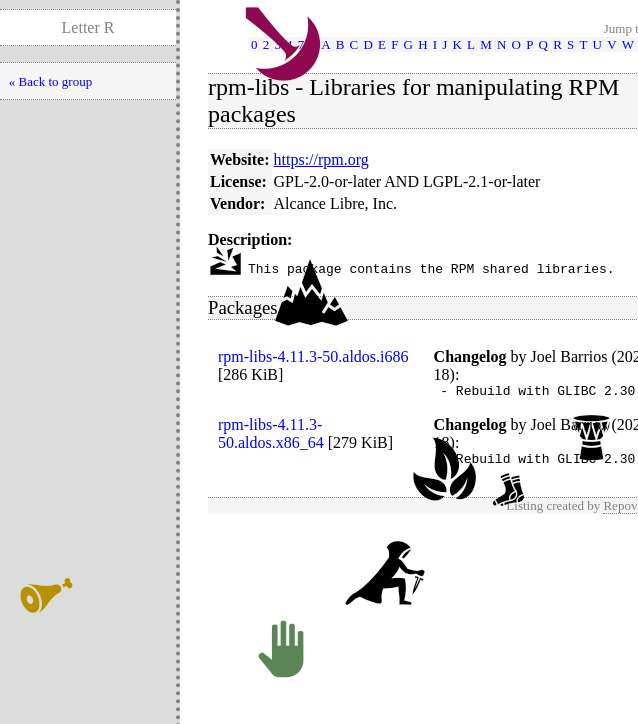 Image resolution: width=638 pixels, height=724 pixels. I want to click on indicates structural damage or crack detected, so click(225, 259).